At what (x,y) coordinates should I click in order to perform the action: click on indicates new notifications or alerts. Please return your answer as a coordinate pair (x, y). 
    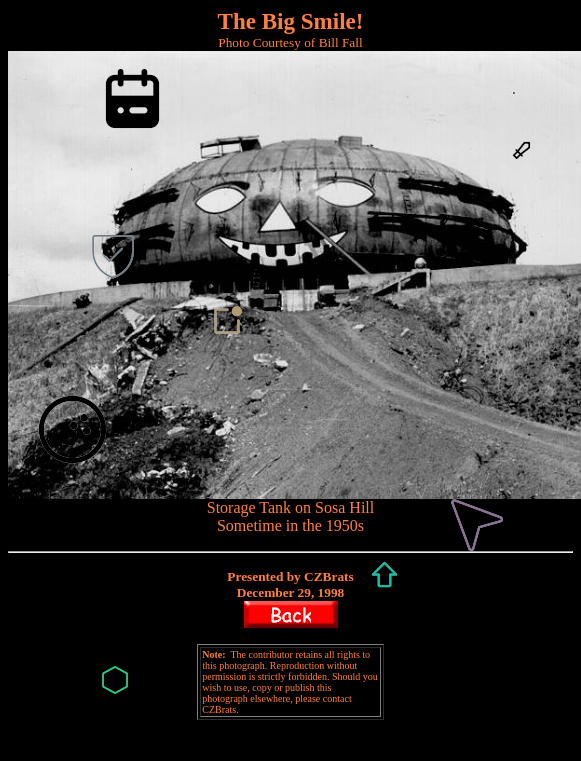
    Looking at the image, I should click on (227, 320).